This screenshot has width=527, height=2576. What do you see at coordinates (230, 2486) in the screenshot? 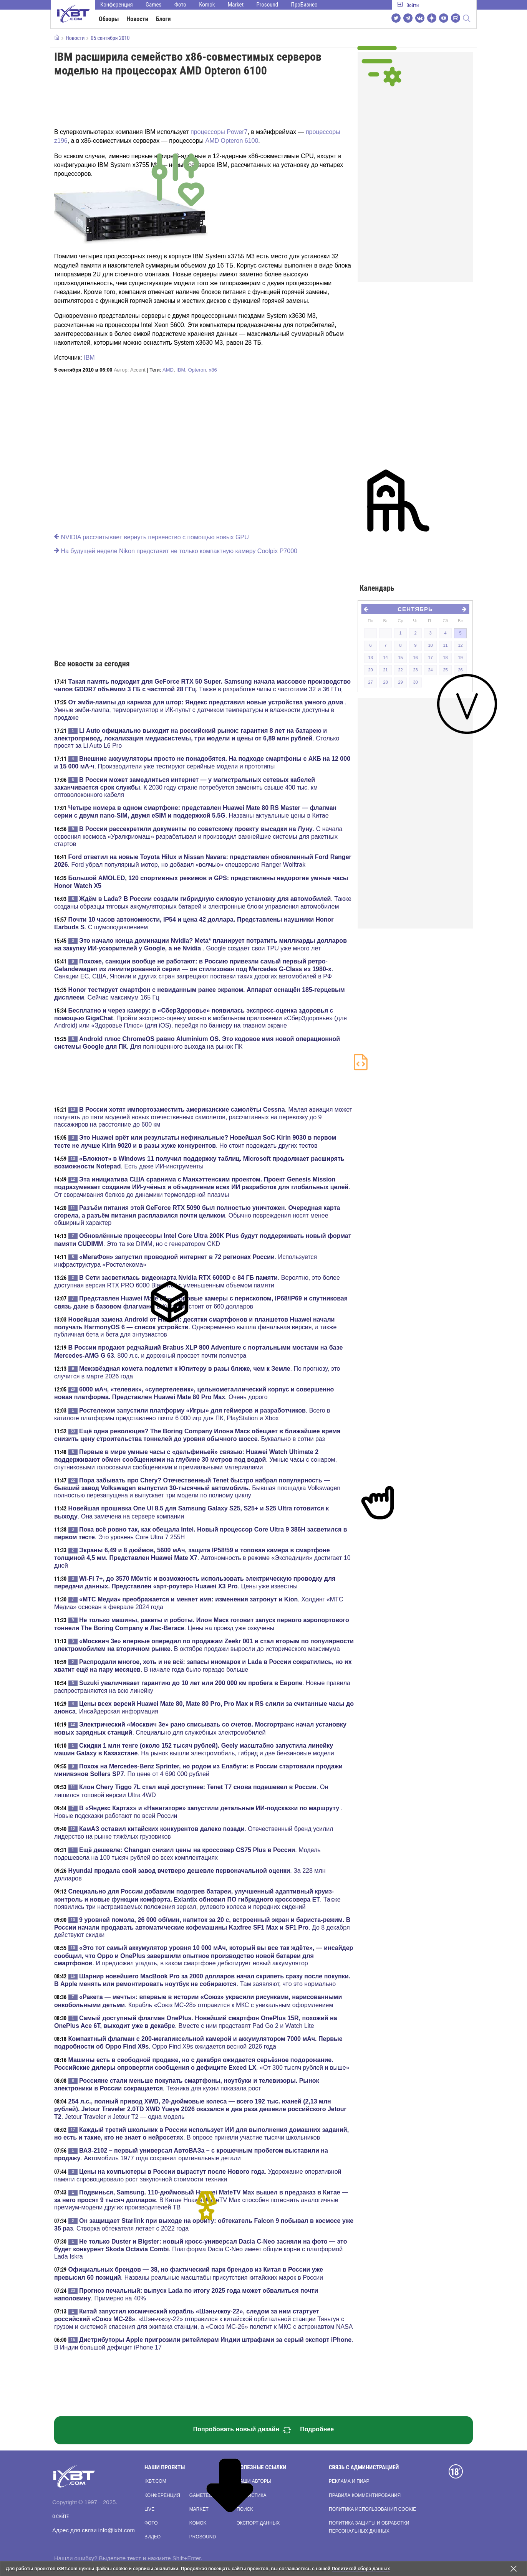
I see `download a file or content` at bounding box center [230, 2486].